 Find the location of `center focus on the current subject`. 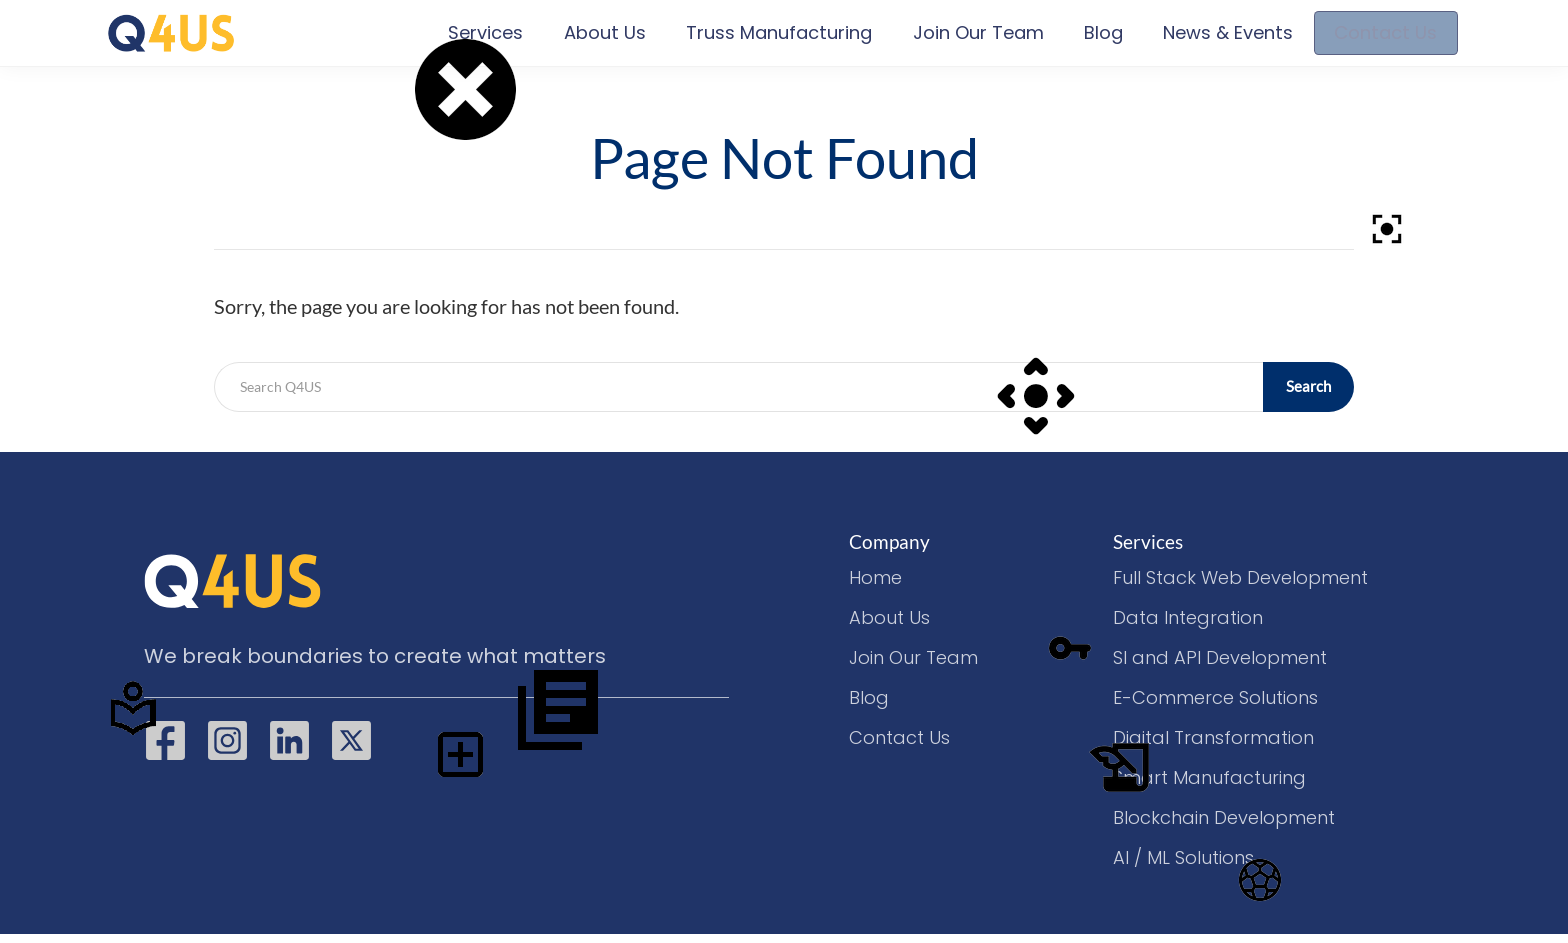

center focus on the current subject is located at coordinates (1387, 229).